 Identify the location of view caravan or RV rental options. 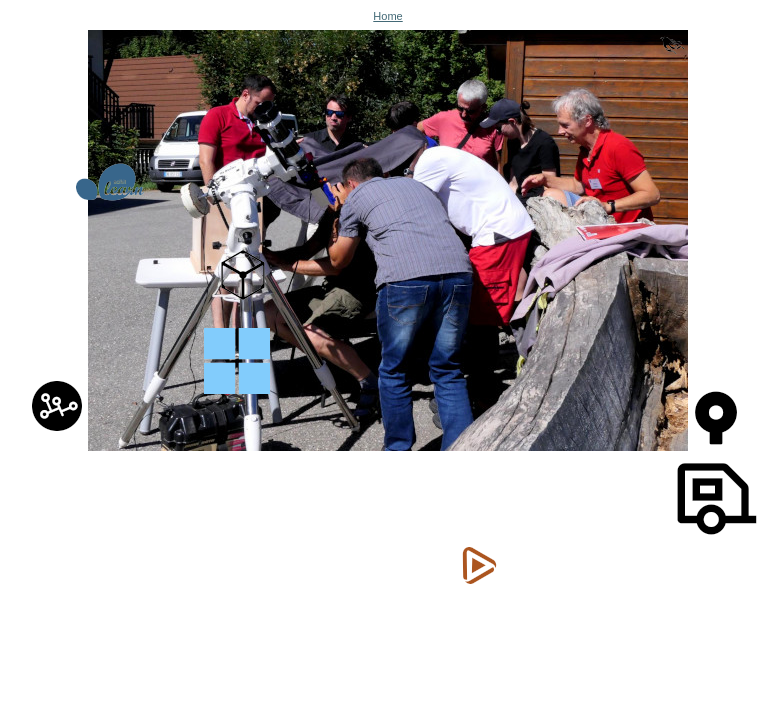
(715, 497).